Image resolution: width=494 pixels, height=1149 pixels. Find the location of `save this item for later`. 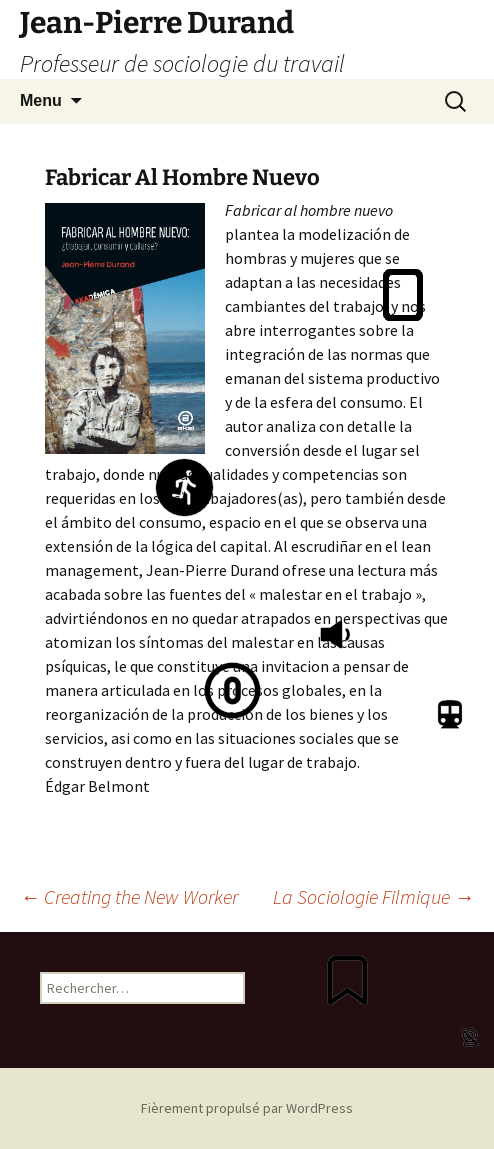

save this item for later is located at coordinates (347, 980).